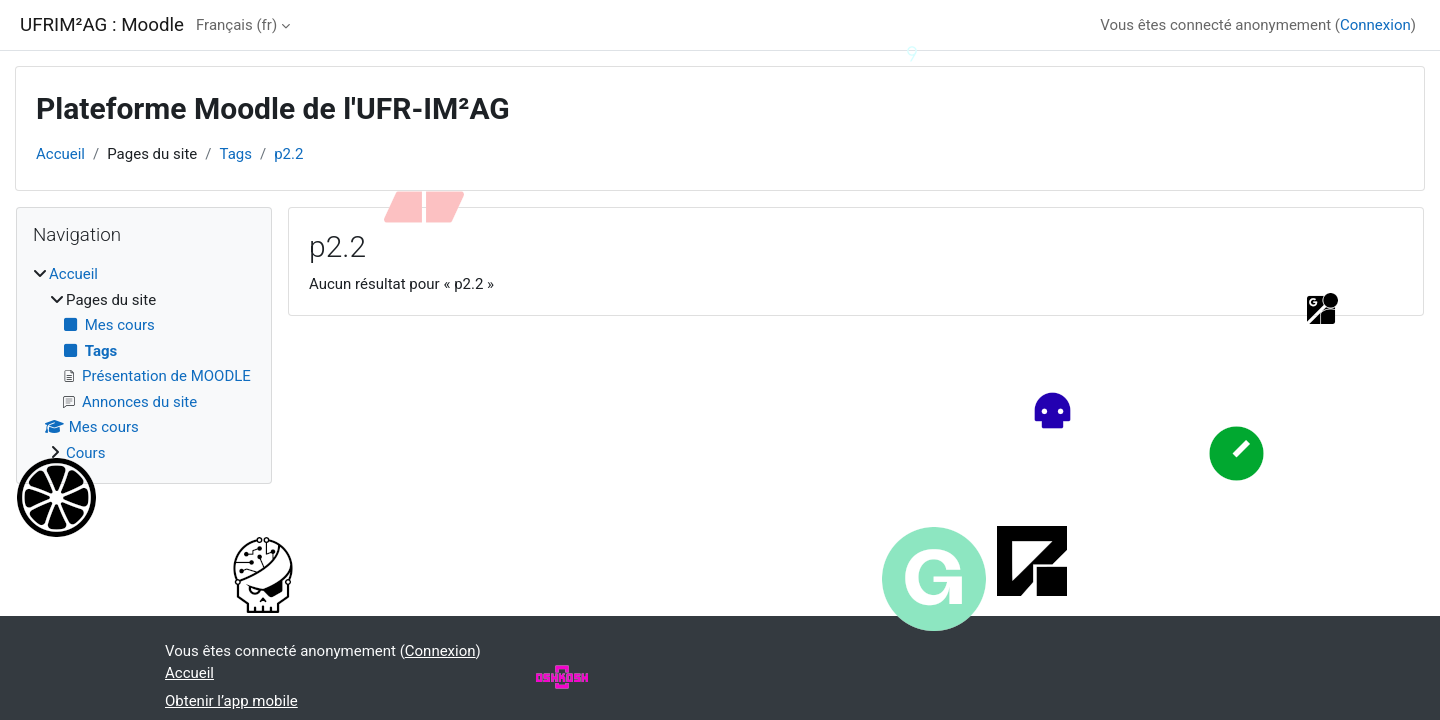 The height and width of the screenshot is (720, 1440). I want to click on visit the Root Me cybersecurity learning platform, so click(263, 575).